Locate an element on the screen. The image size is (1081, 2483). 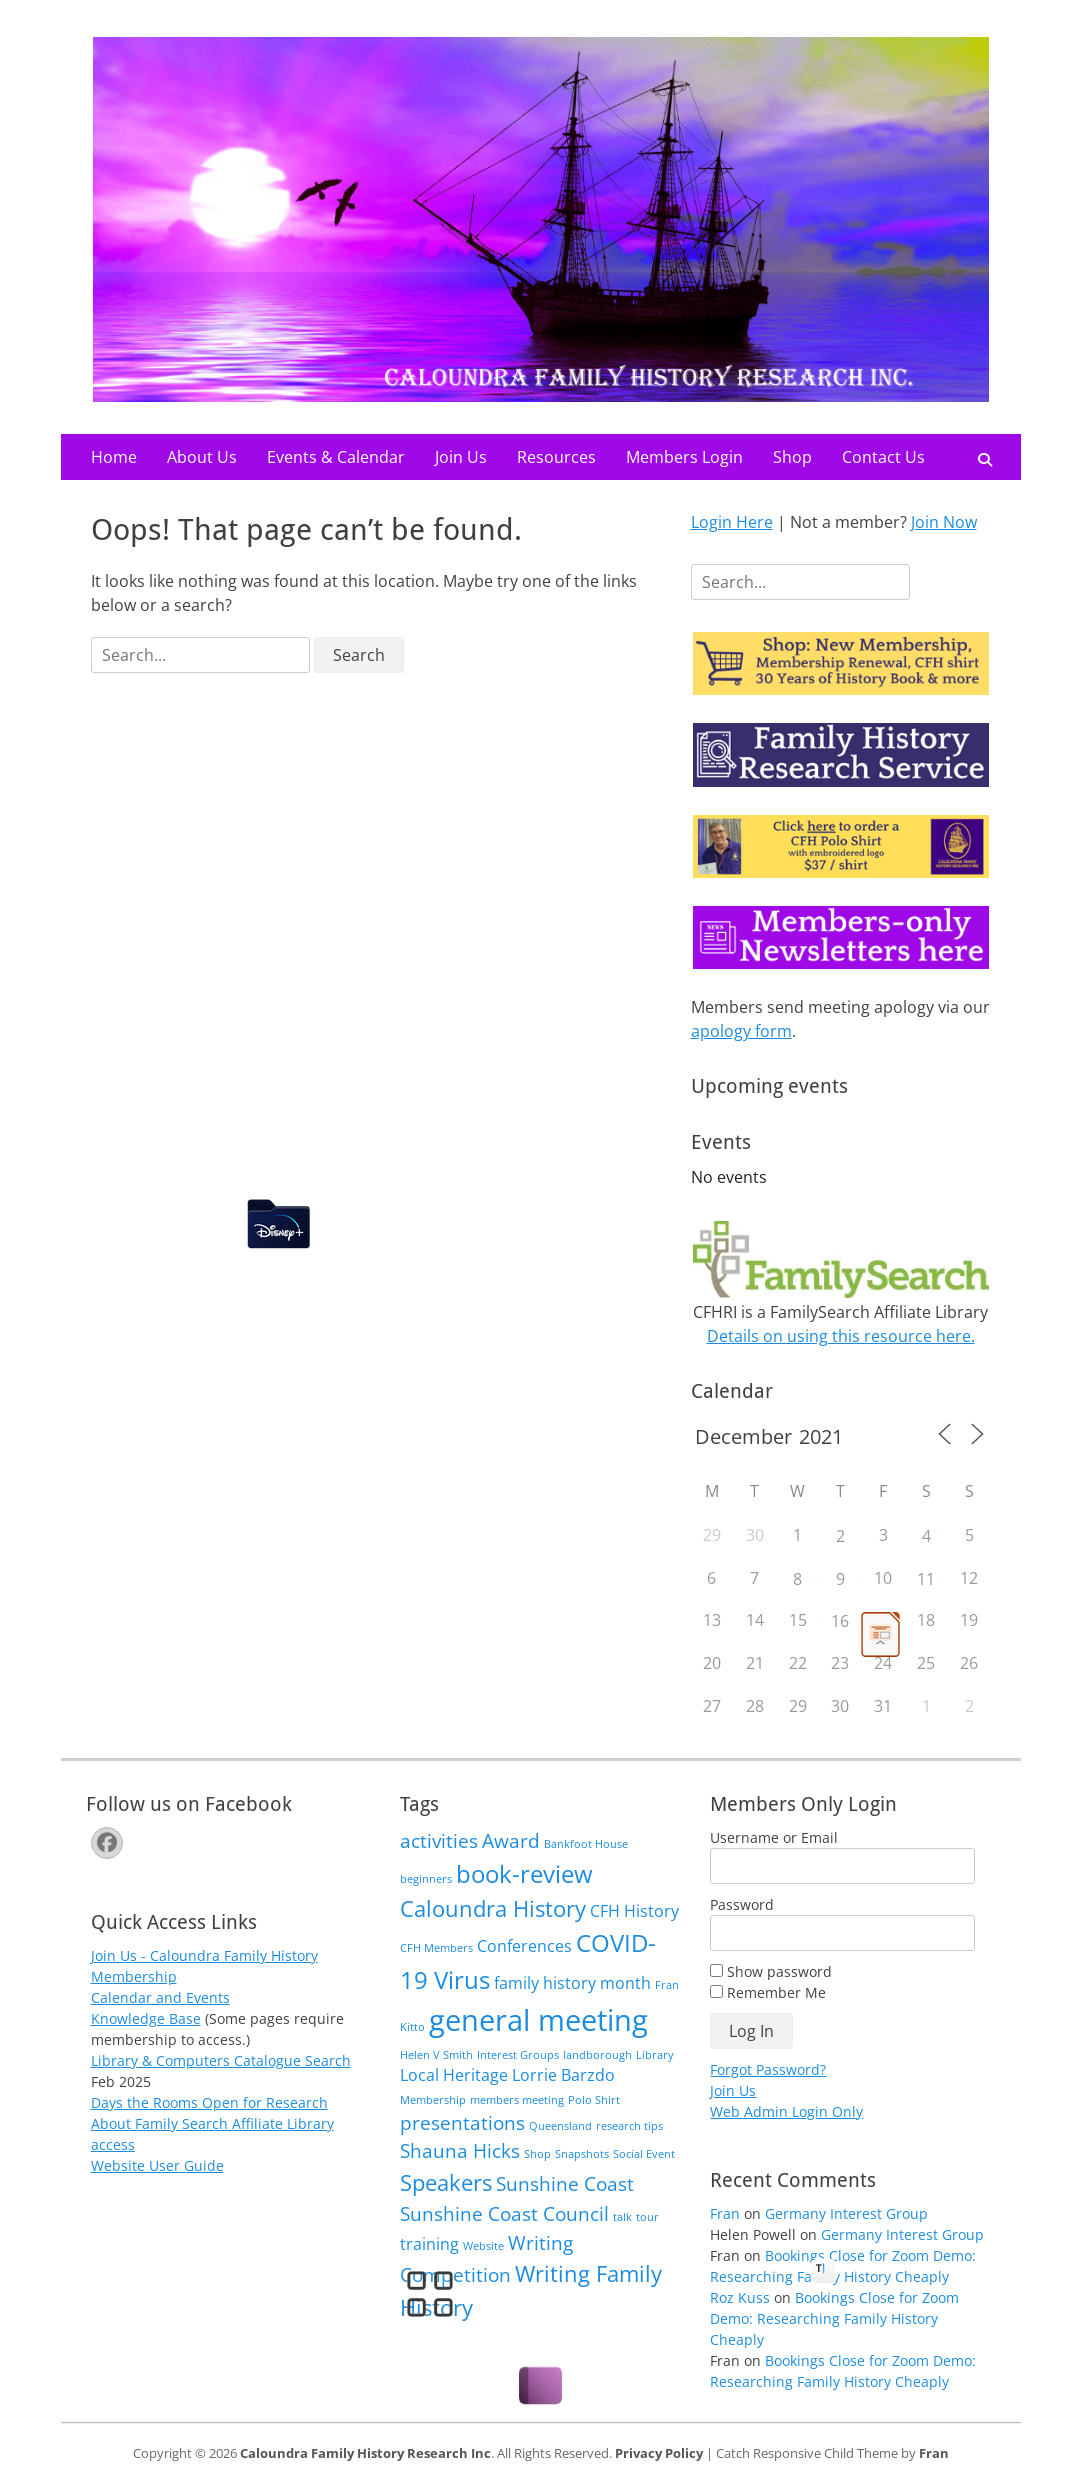
open a libreoffice impress presentation file is located at coordinates (880, 1634).